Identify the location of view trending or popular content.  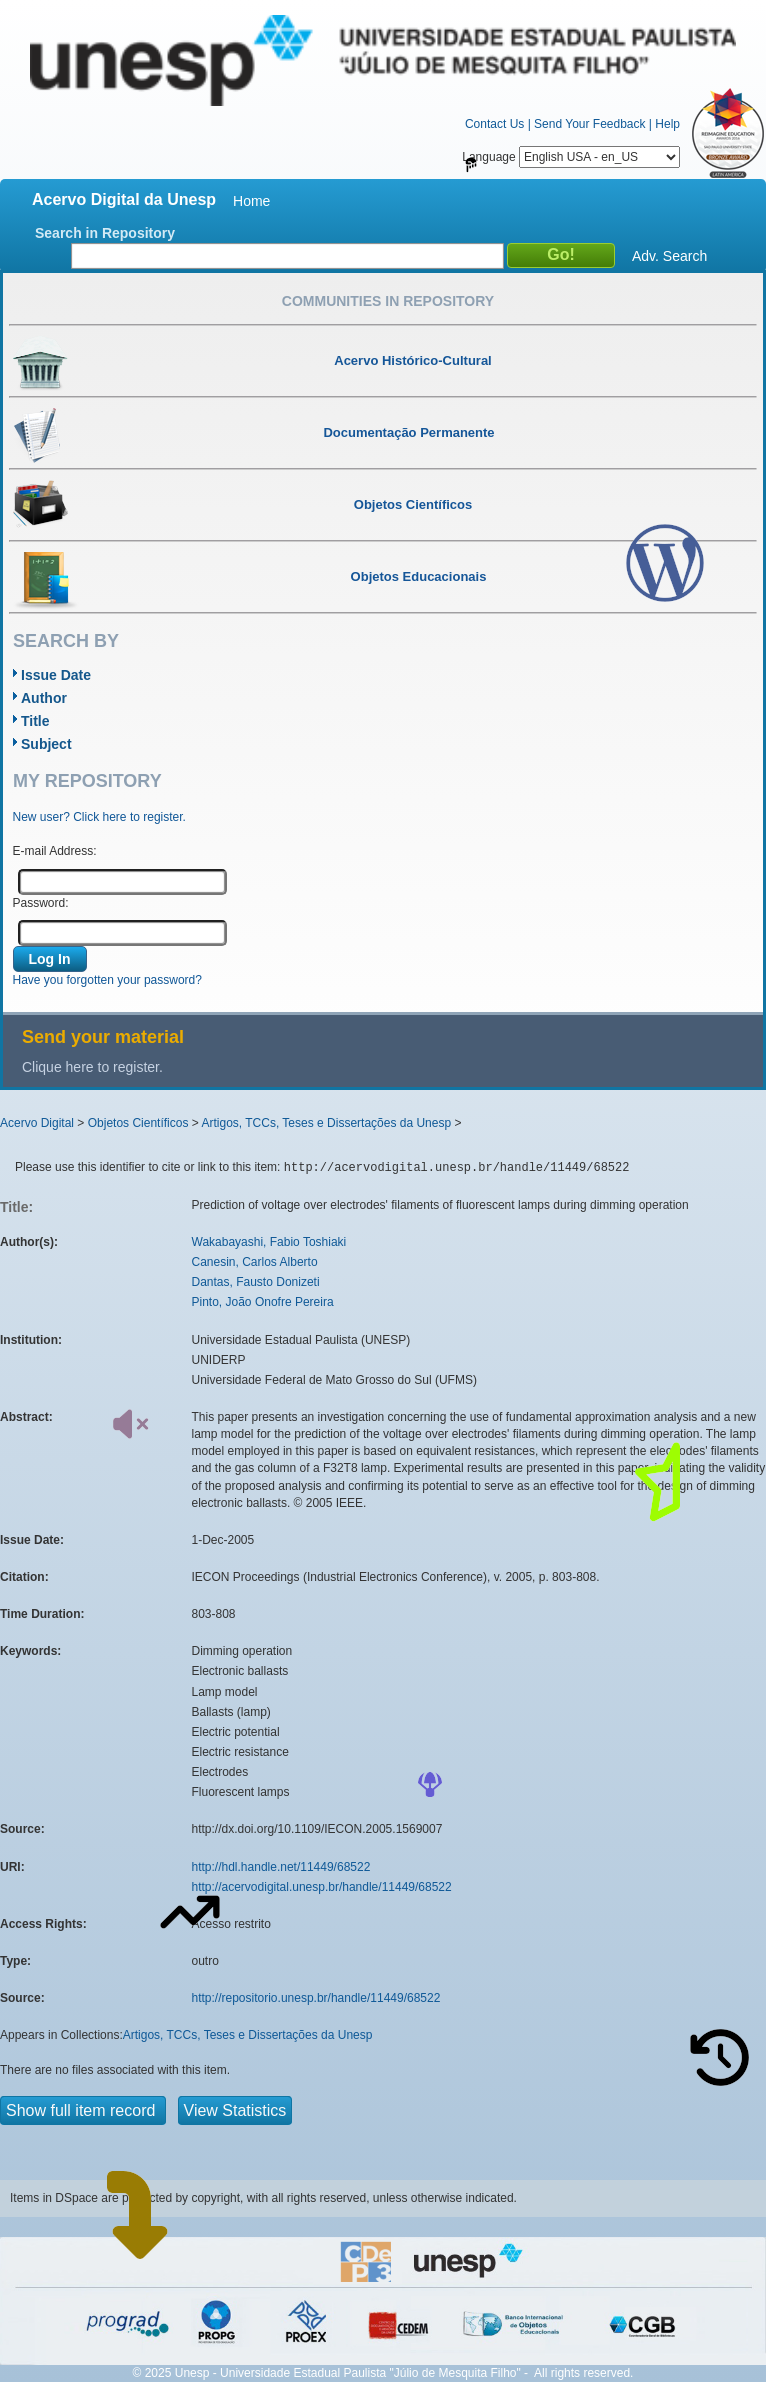
(190, 1912).